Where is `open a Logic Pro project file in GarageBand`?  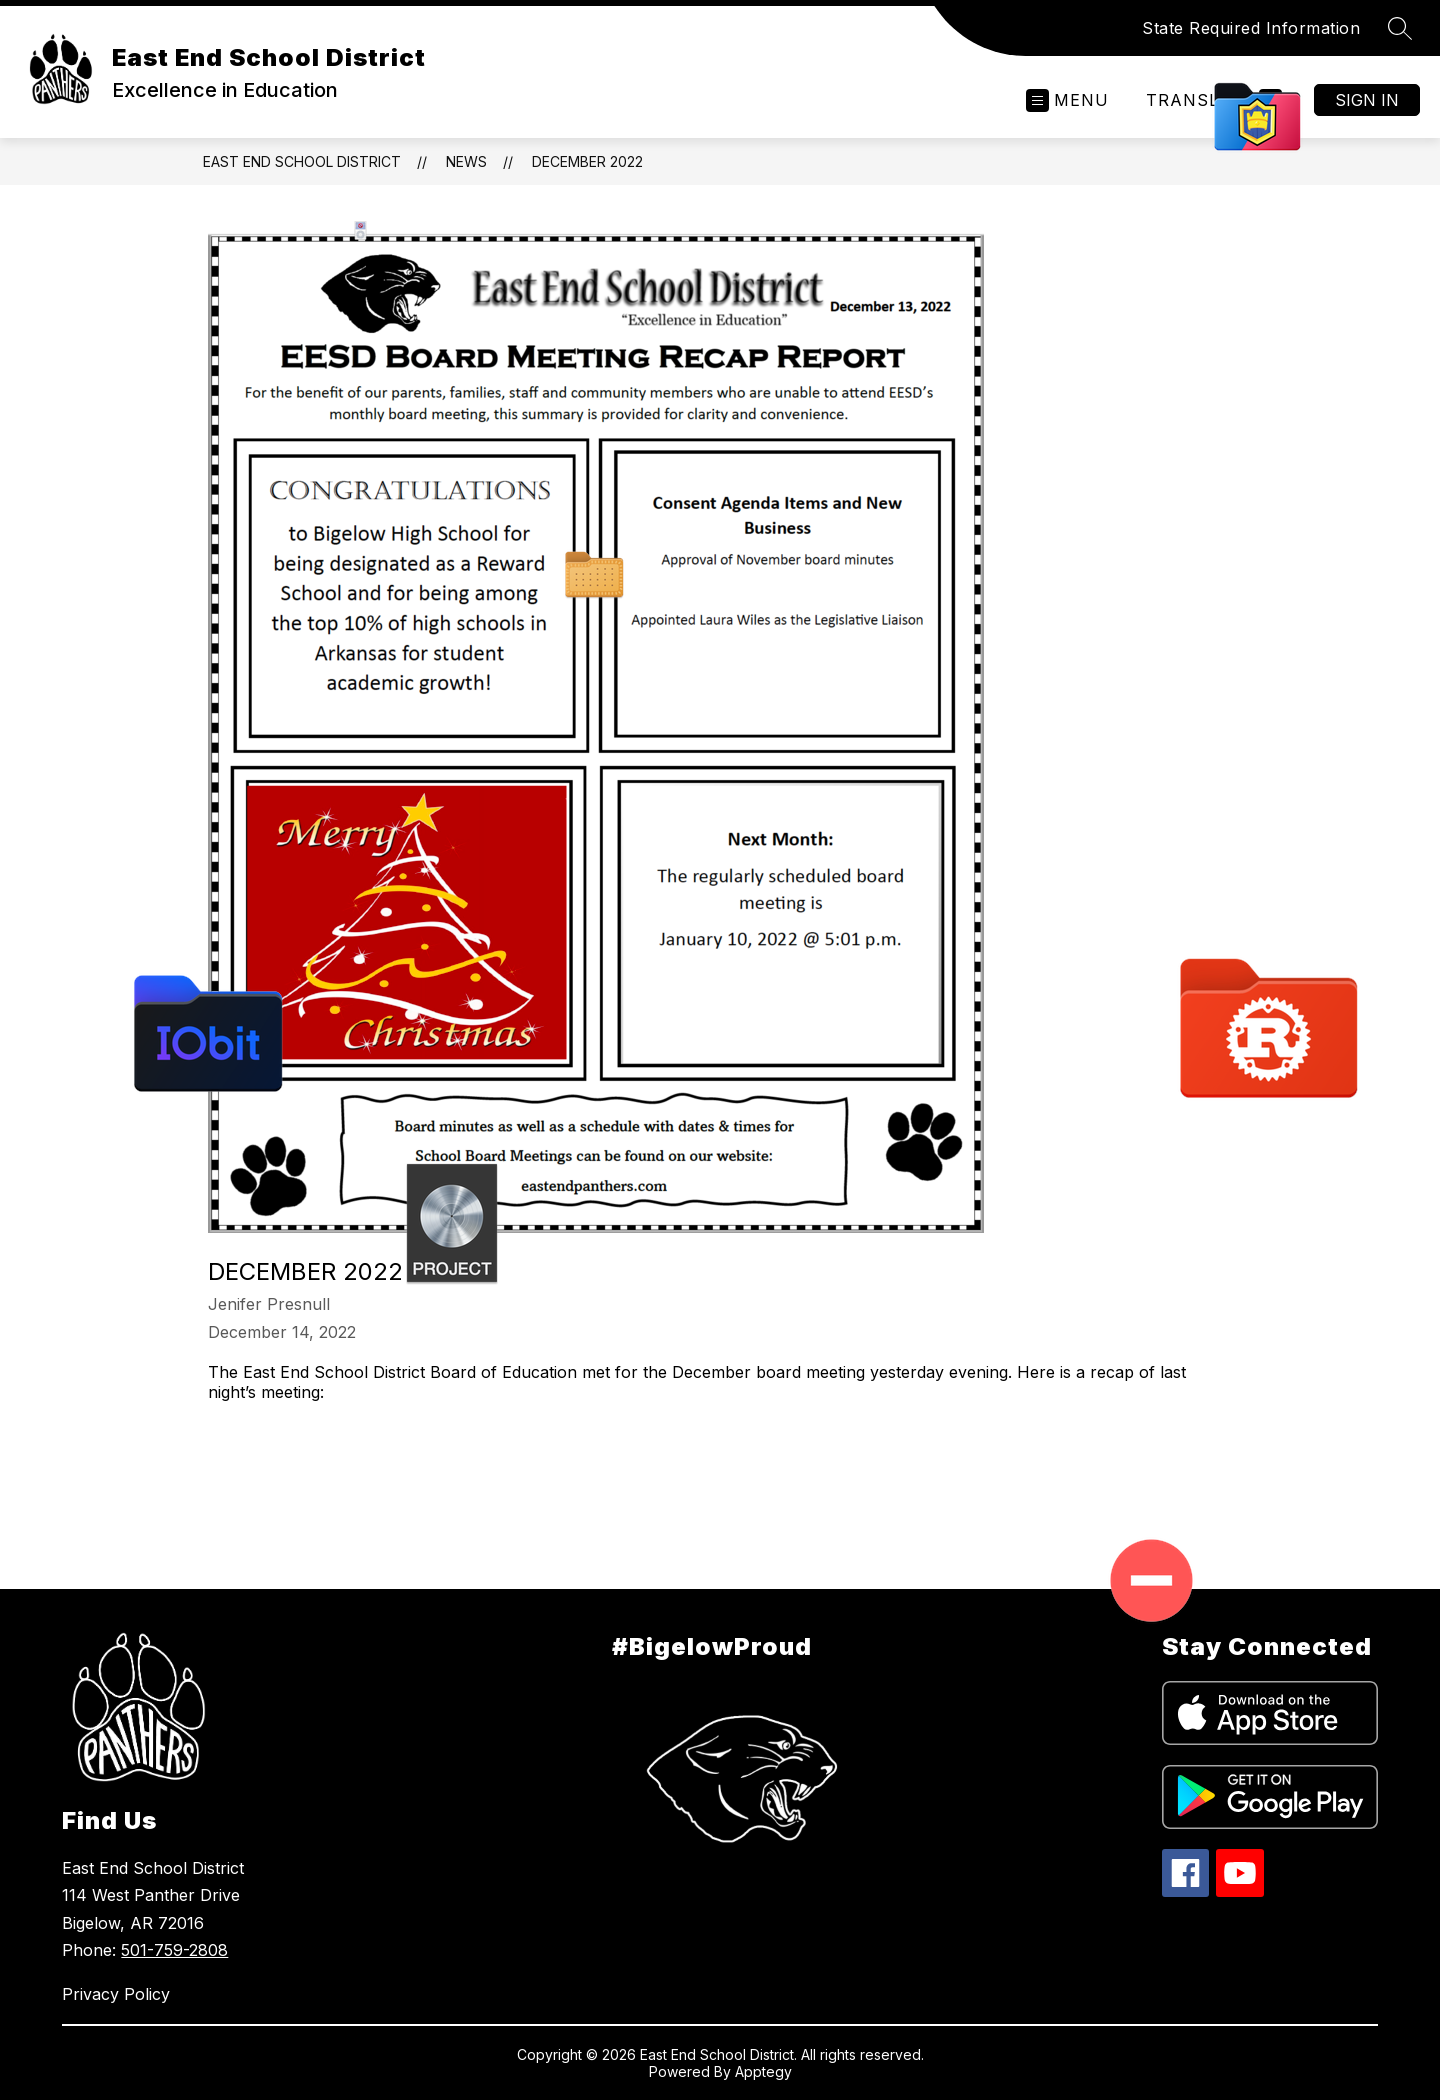
open a Logic Pro project file in GarageBand is located at coordinates (452, 1226).